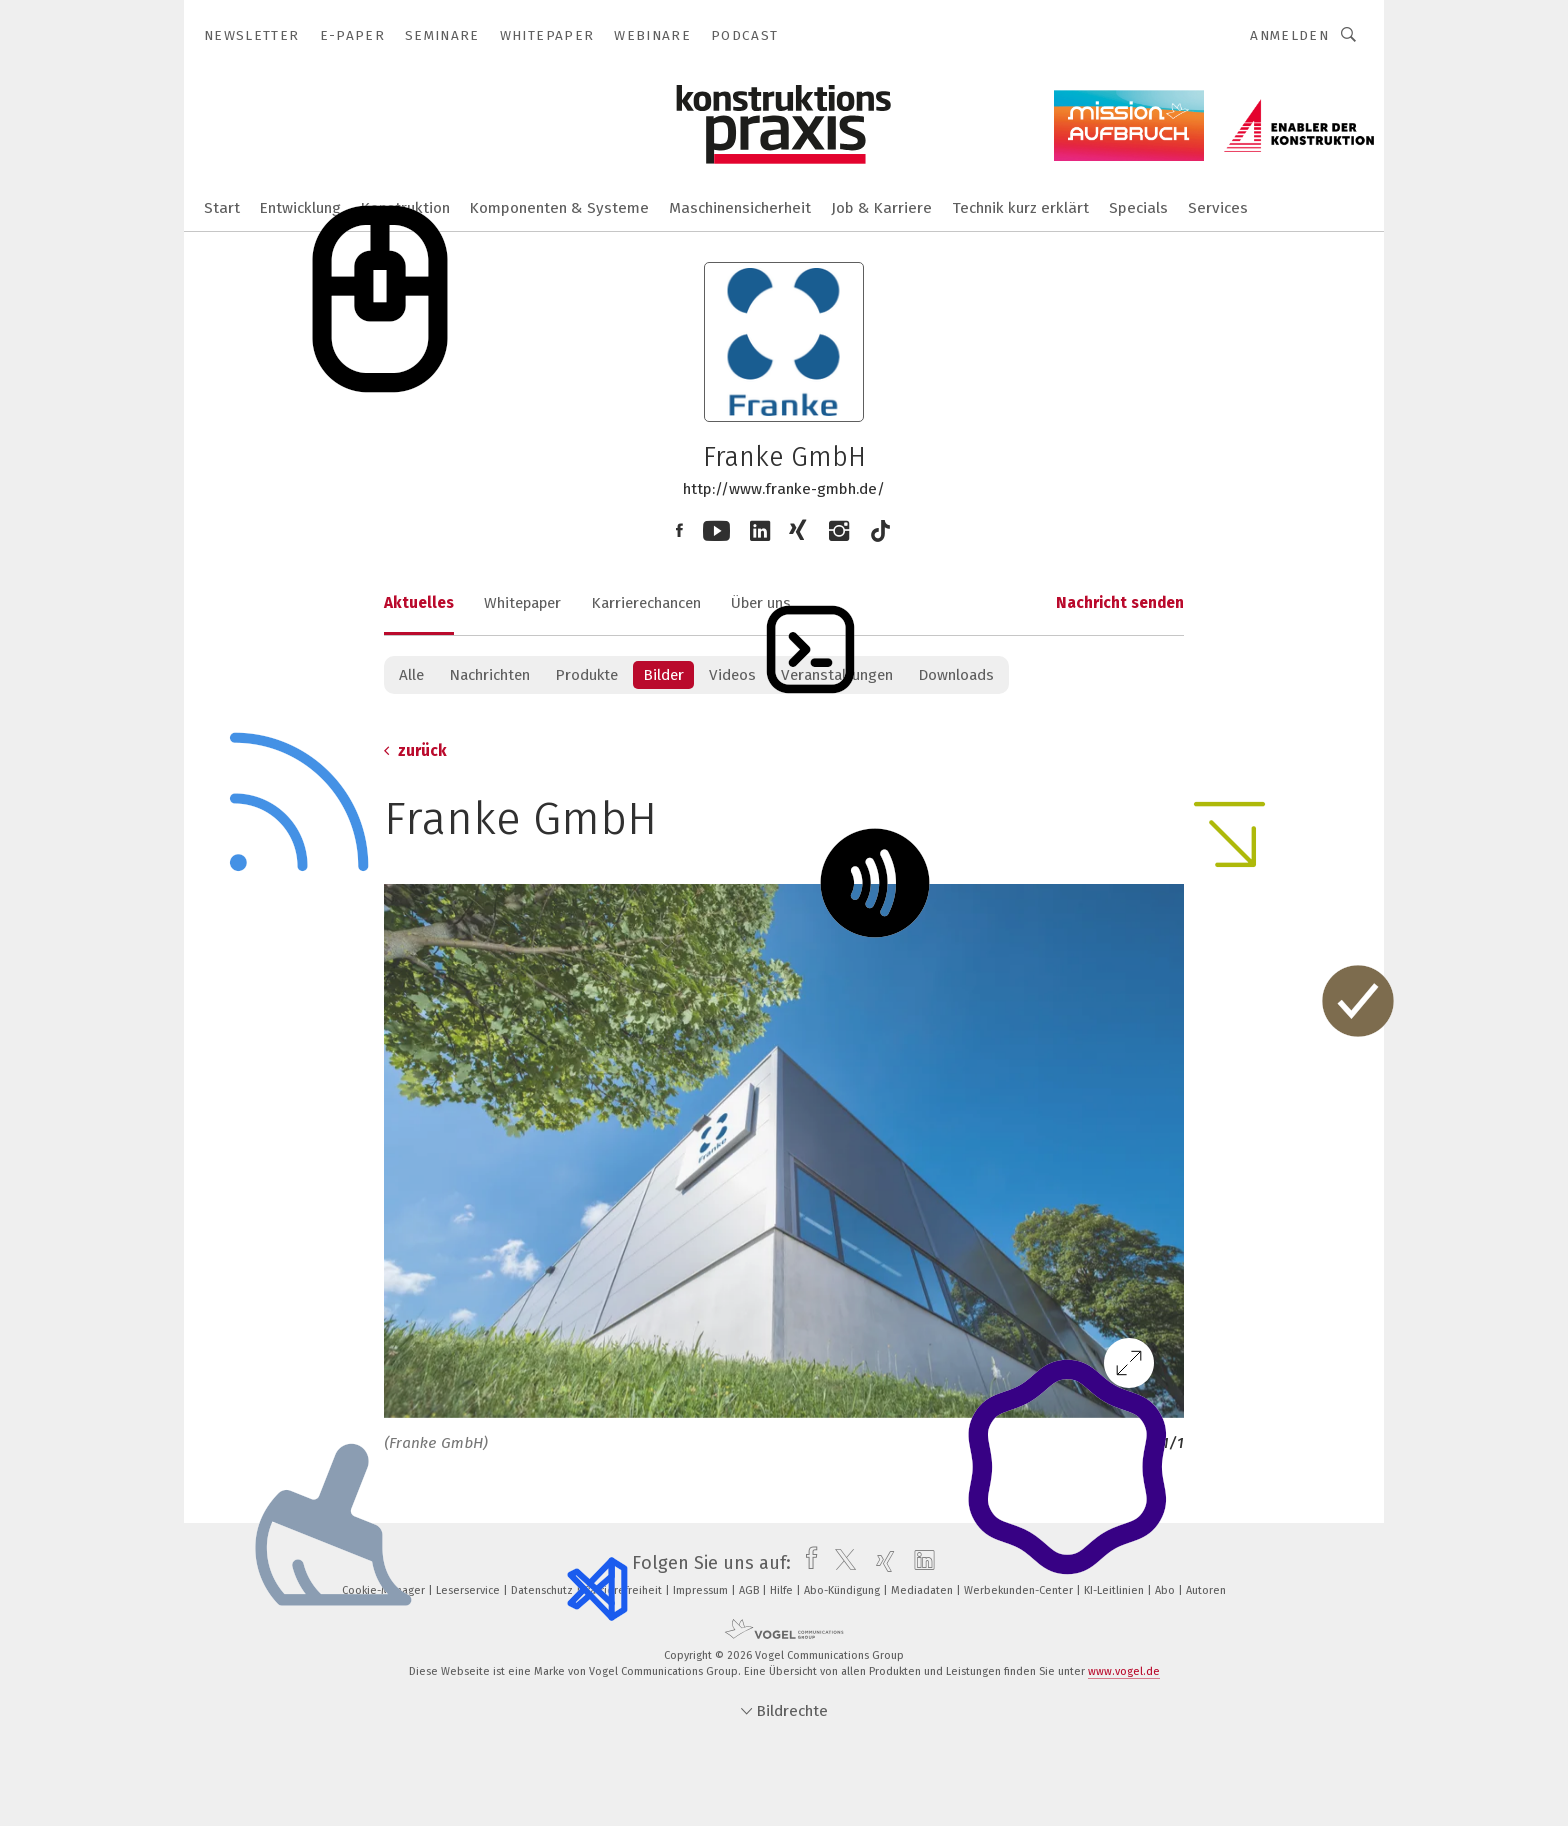 The width and height of the screenshot is (1568, 1826). I want to click on middle mouse button click action, so click(380, 299).